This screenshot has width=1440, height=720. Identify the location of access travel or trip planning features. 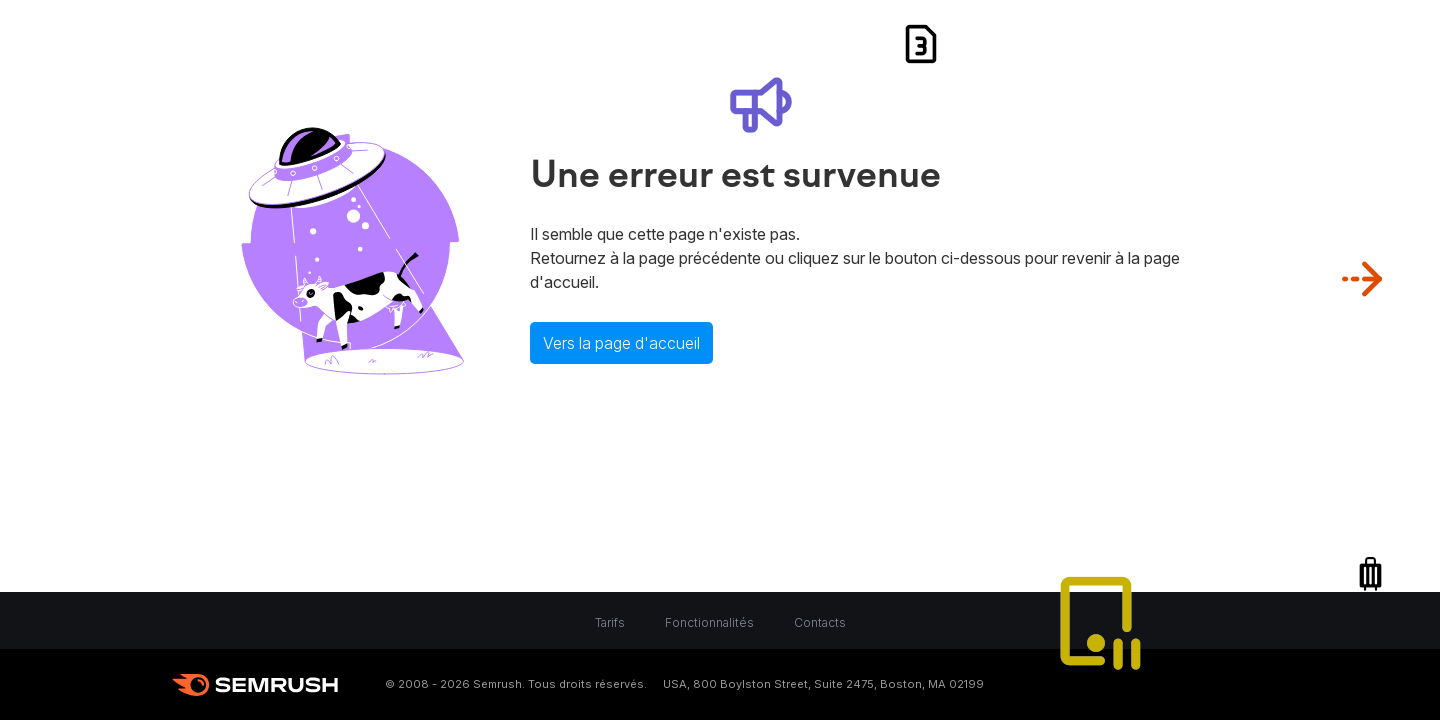
(1370, 574).